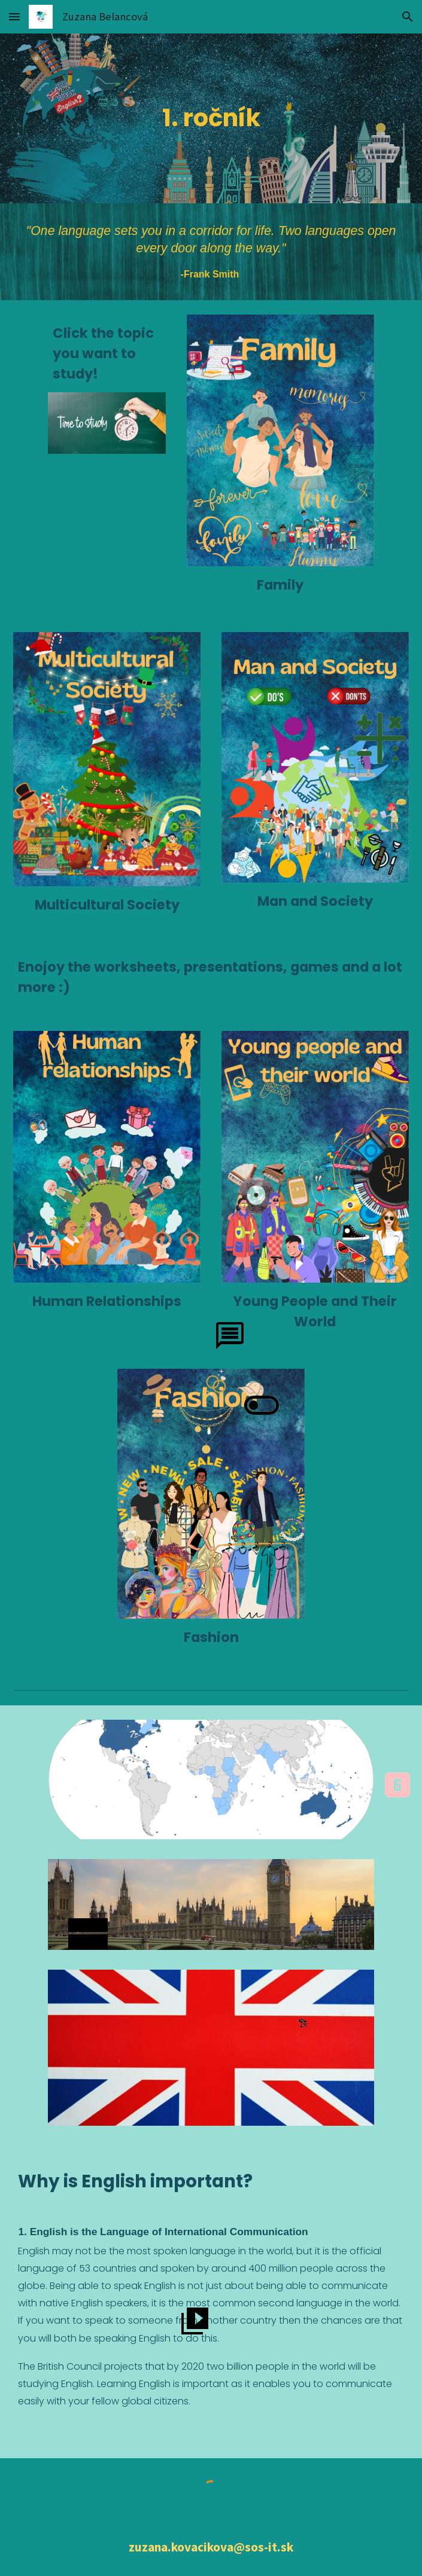  What do you see at coordinates (87, 1934) in the screenshot?
I see `switch to stream or list view` at bounding box center [87, 1934].